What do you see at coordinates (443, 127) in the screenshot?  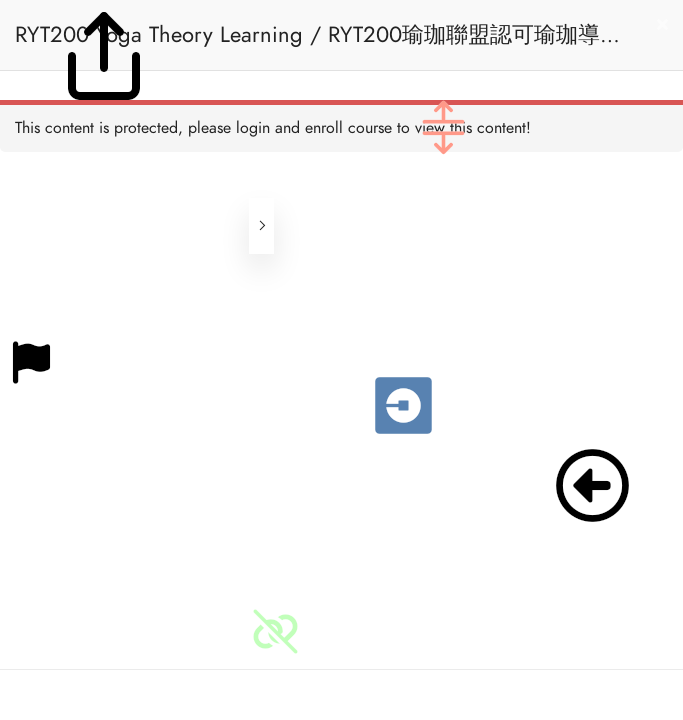 I see `split content vertically` at bounding box center [443, 127].